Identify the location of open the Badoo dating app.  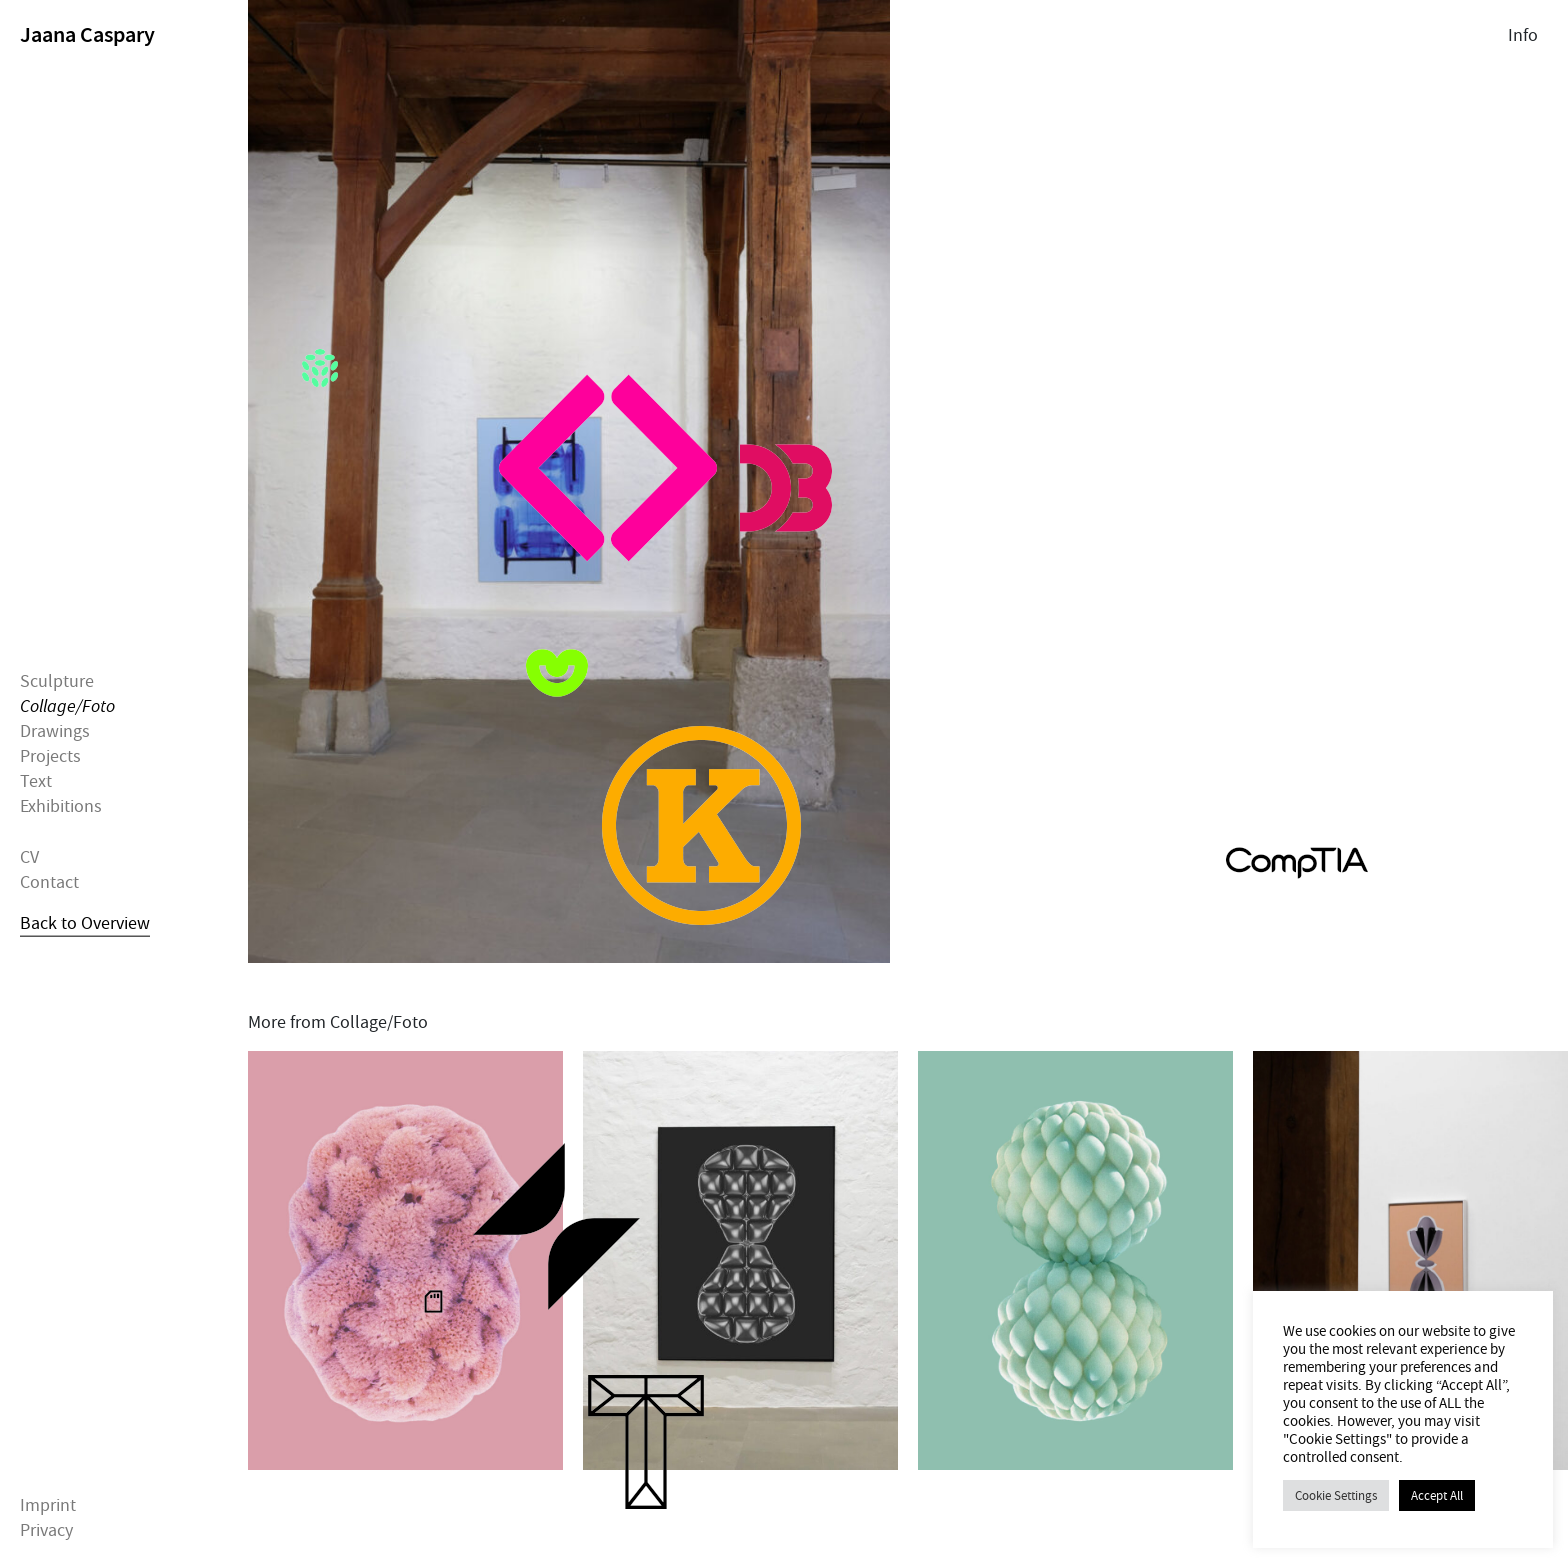
(557, 673).